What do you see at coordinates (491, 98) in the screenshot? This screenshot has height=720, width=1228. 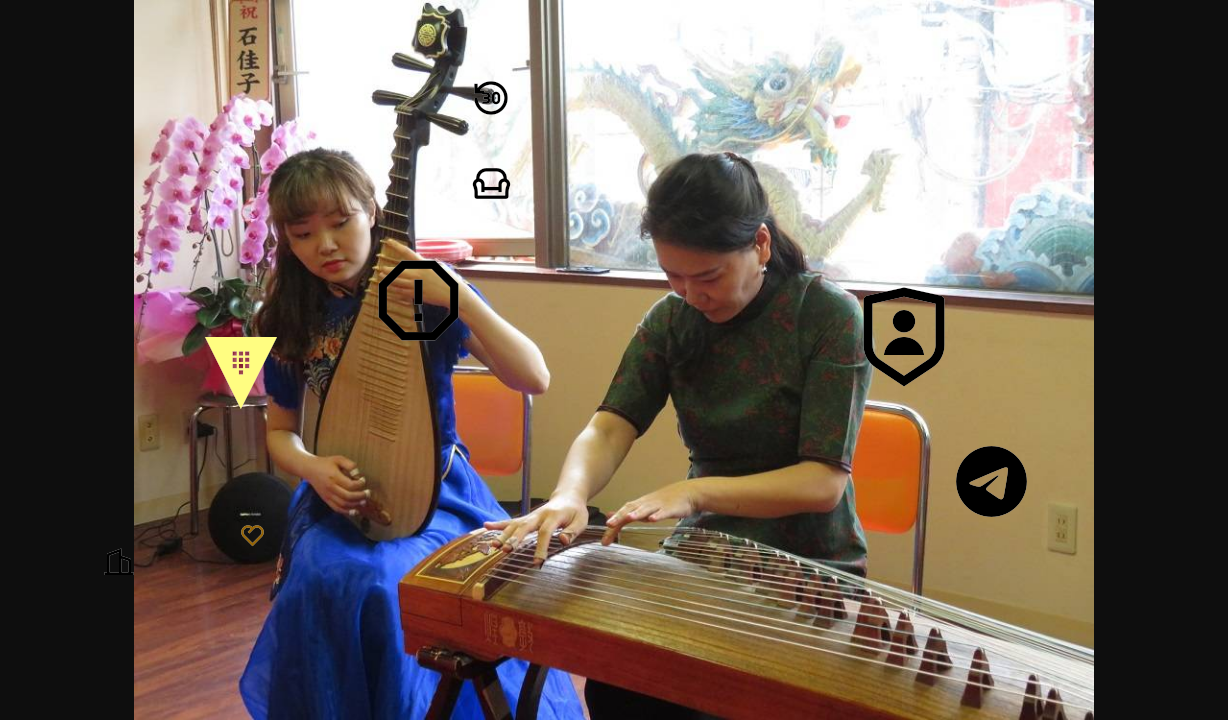 I see `rewind 30 seconds` at bounding box center [491, 98].